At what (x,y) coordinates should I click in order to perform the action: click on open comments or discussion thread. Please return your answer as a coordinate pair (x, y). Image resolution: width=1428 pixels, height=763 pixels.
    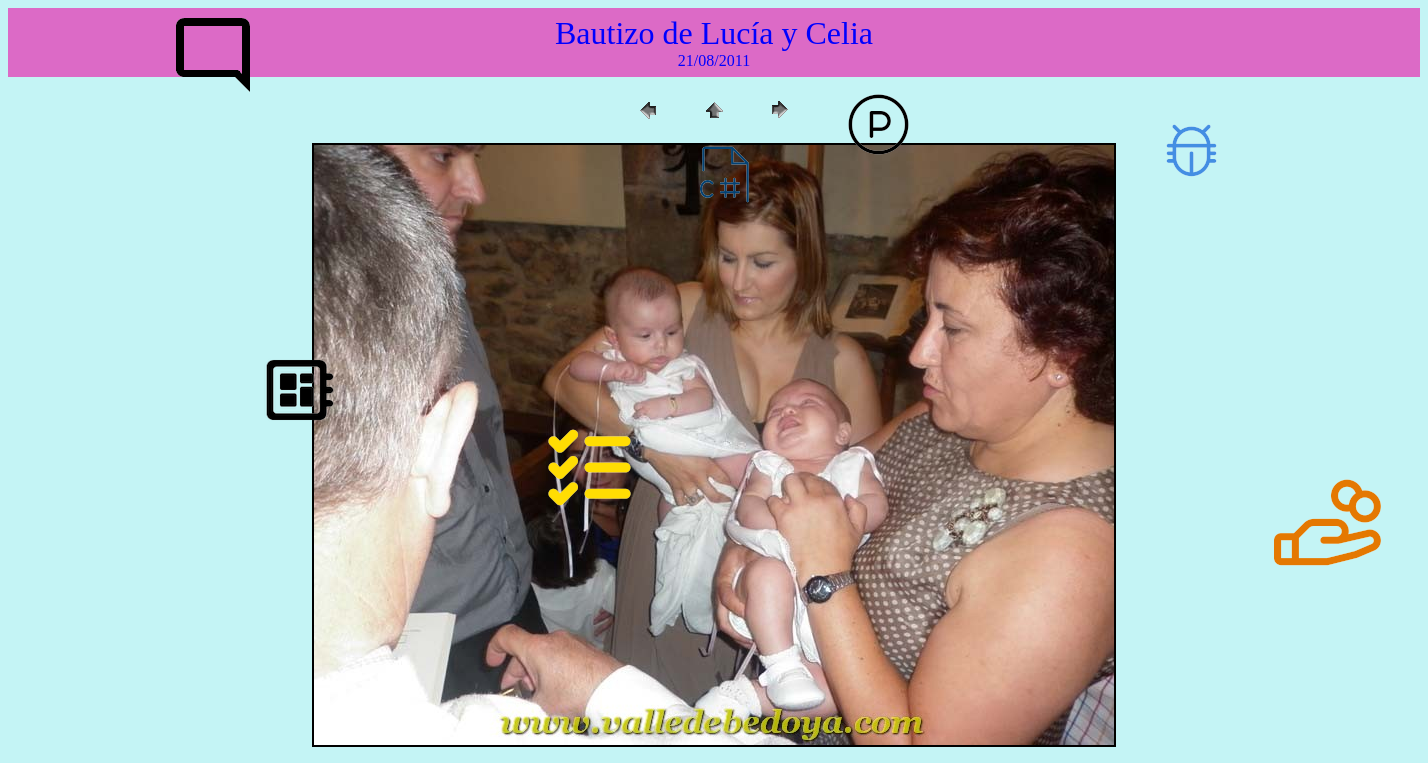
    Looking at the image, I should click on (213, 55).